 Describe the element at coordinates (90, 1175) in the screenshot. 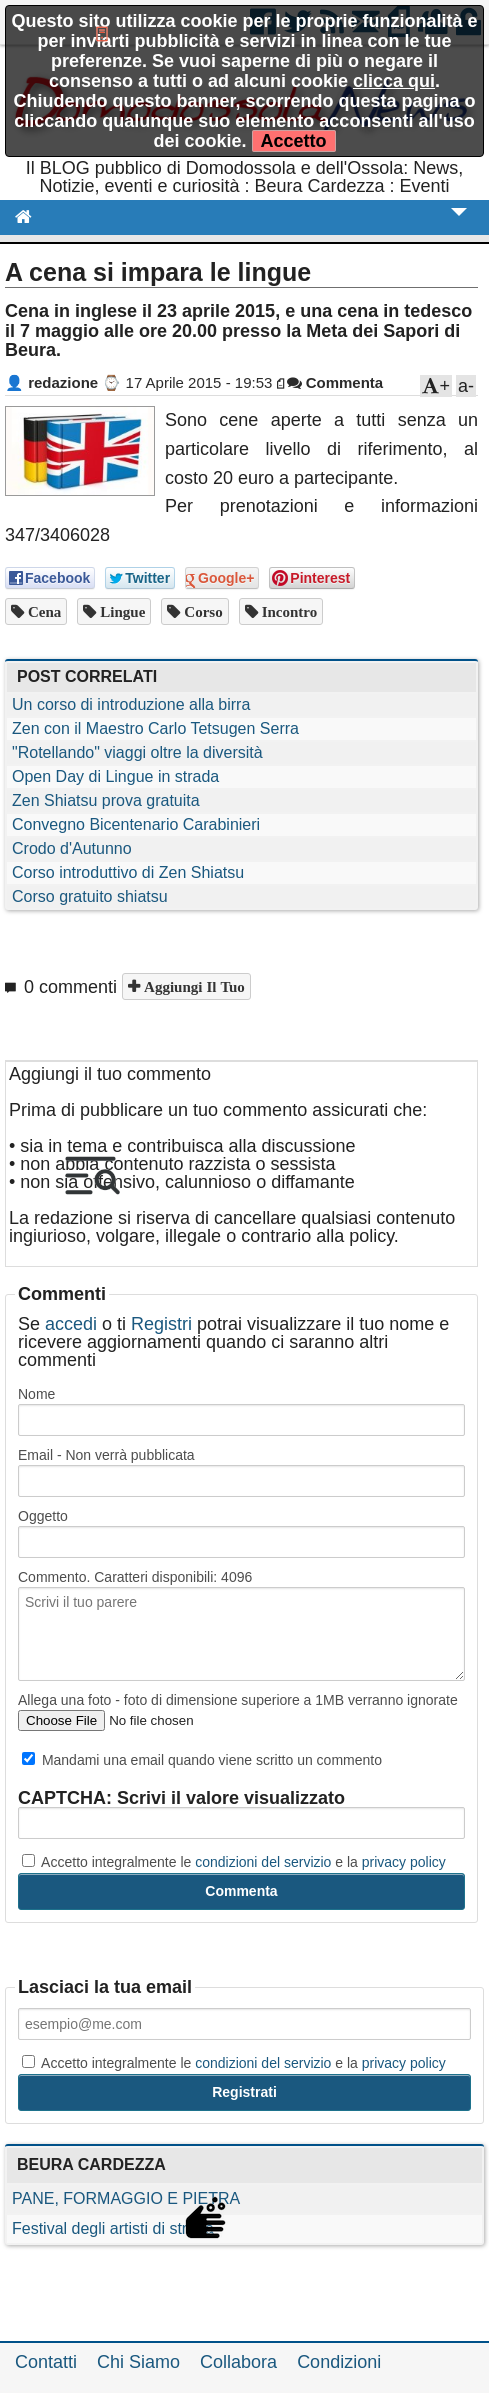

I see `search within a list or document` at that location.